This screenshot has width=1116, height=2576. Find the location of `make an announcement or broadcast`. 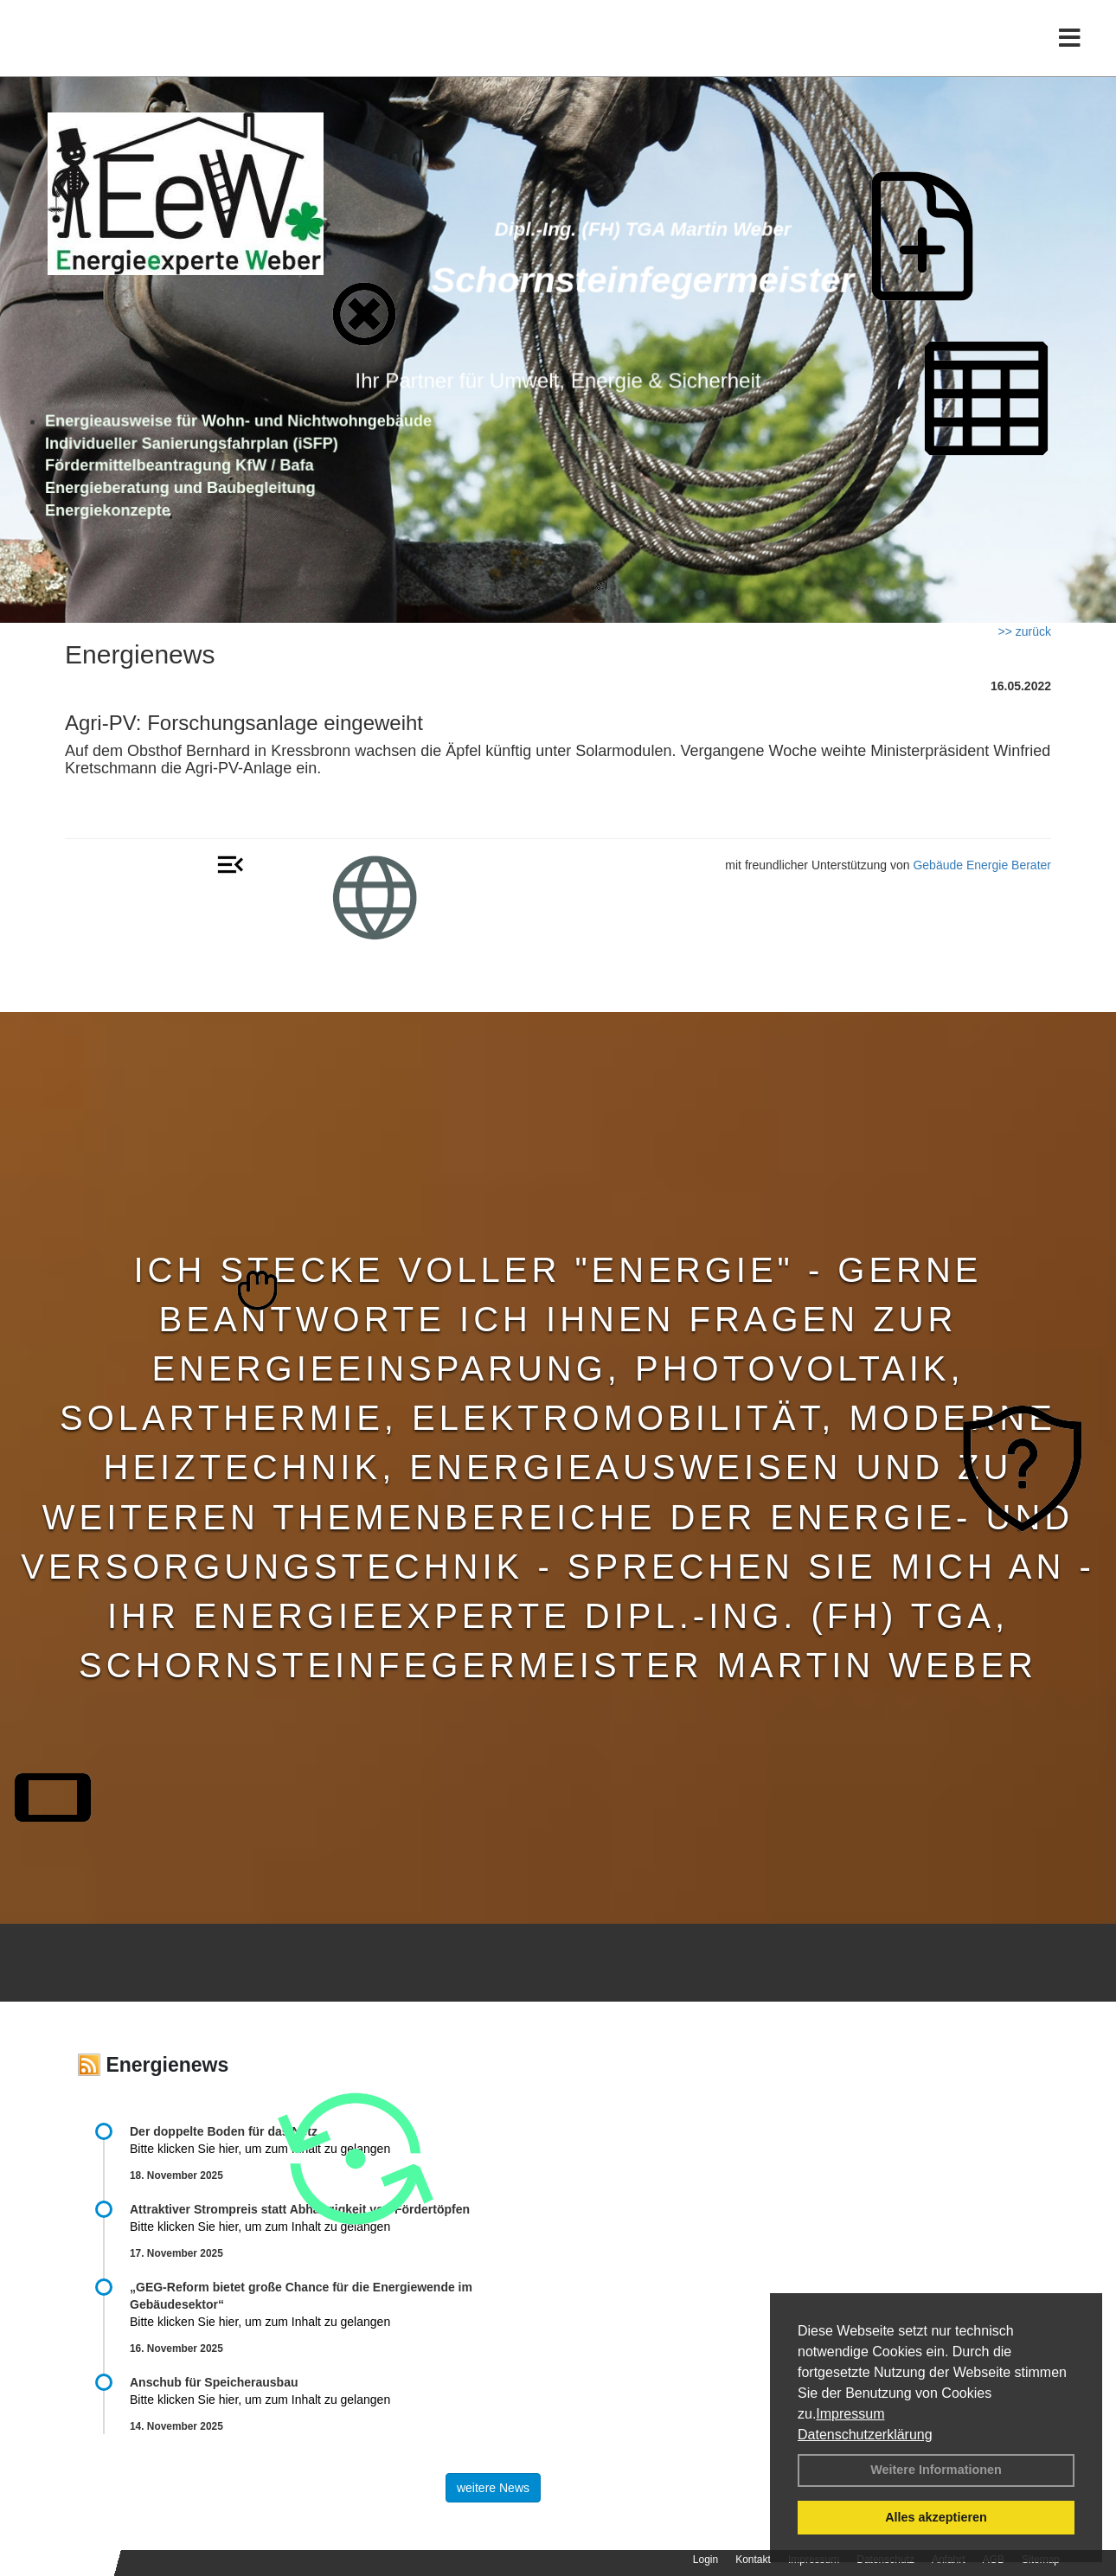

make an announcement or broadcast is located at coordinates (600, 586).